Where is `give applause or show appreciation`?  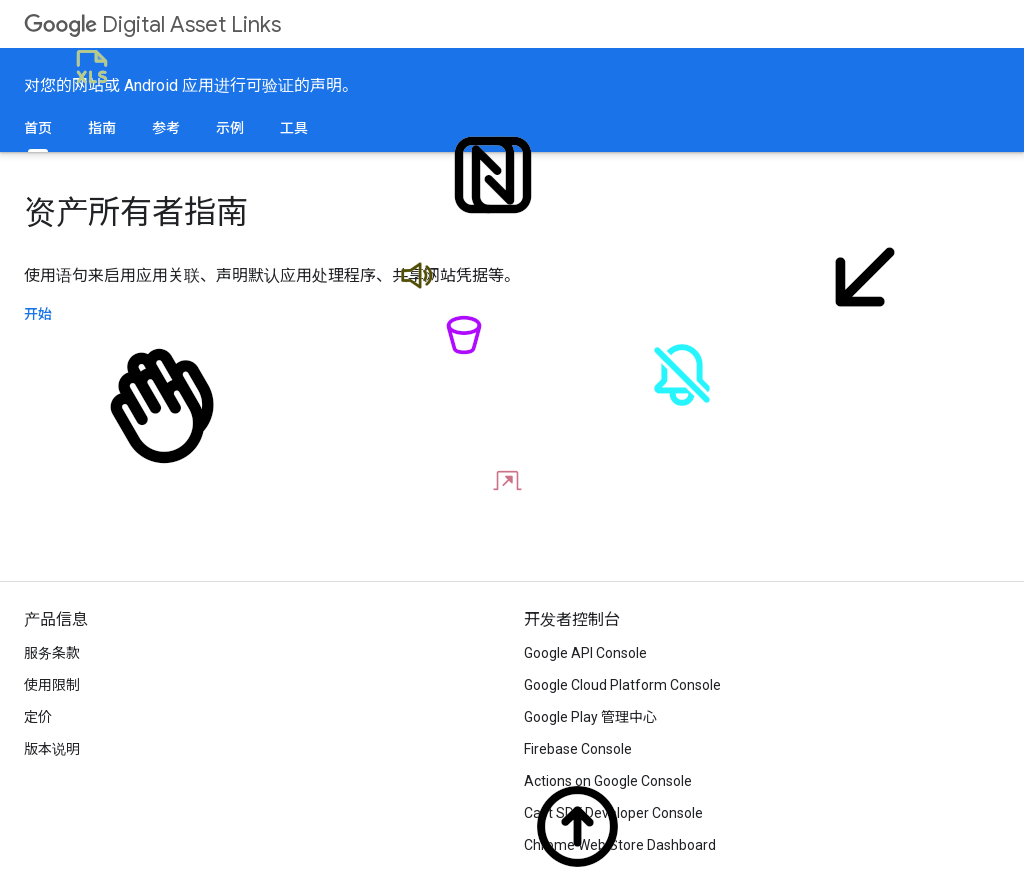 give applause or show appreciation is located at coordinates (164, 406).